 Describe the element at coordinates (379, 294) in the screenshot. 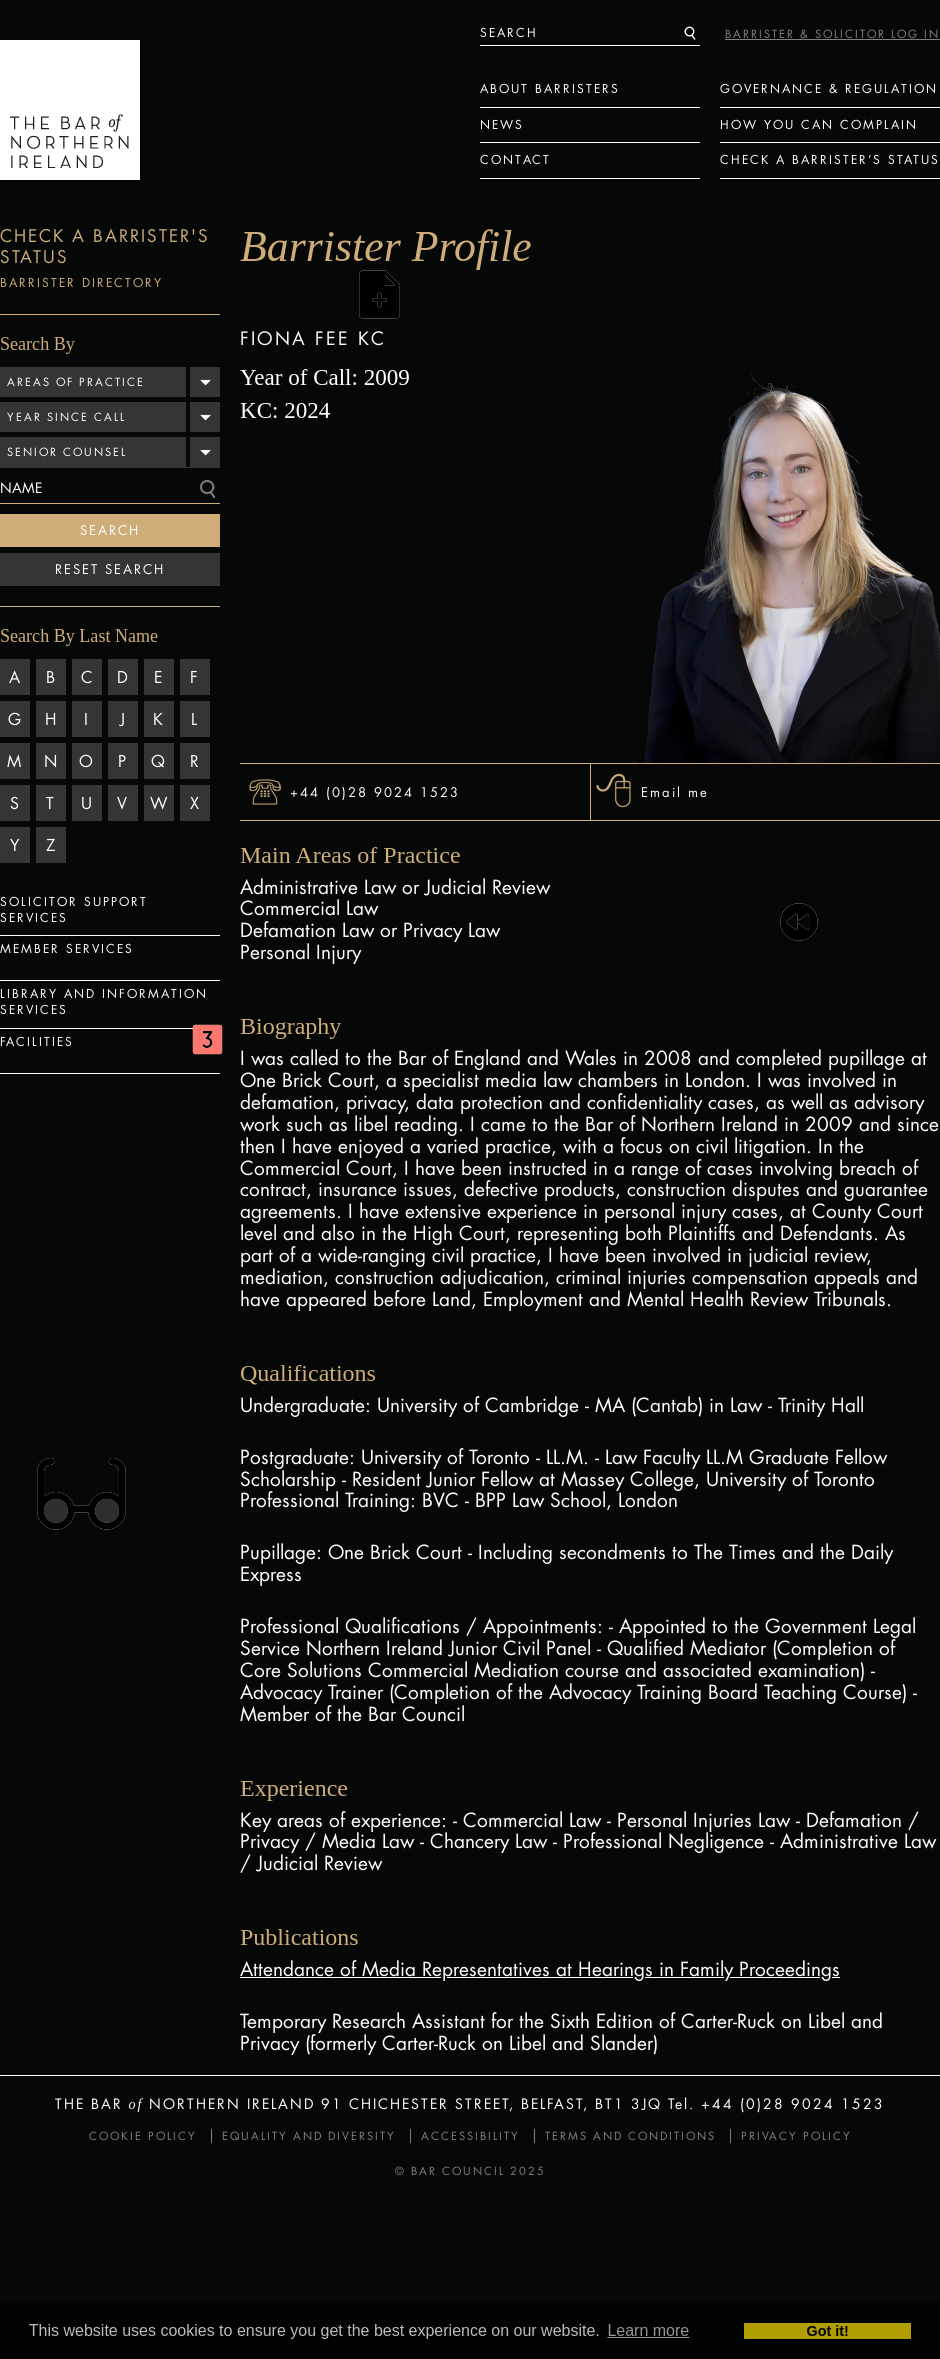

I see `create a new file` at that location.